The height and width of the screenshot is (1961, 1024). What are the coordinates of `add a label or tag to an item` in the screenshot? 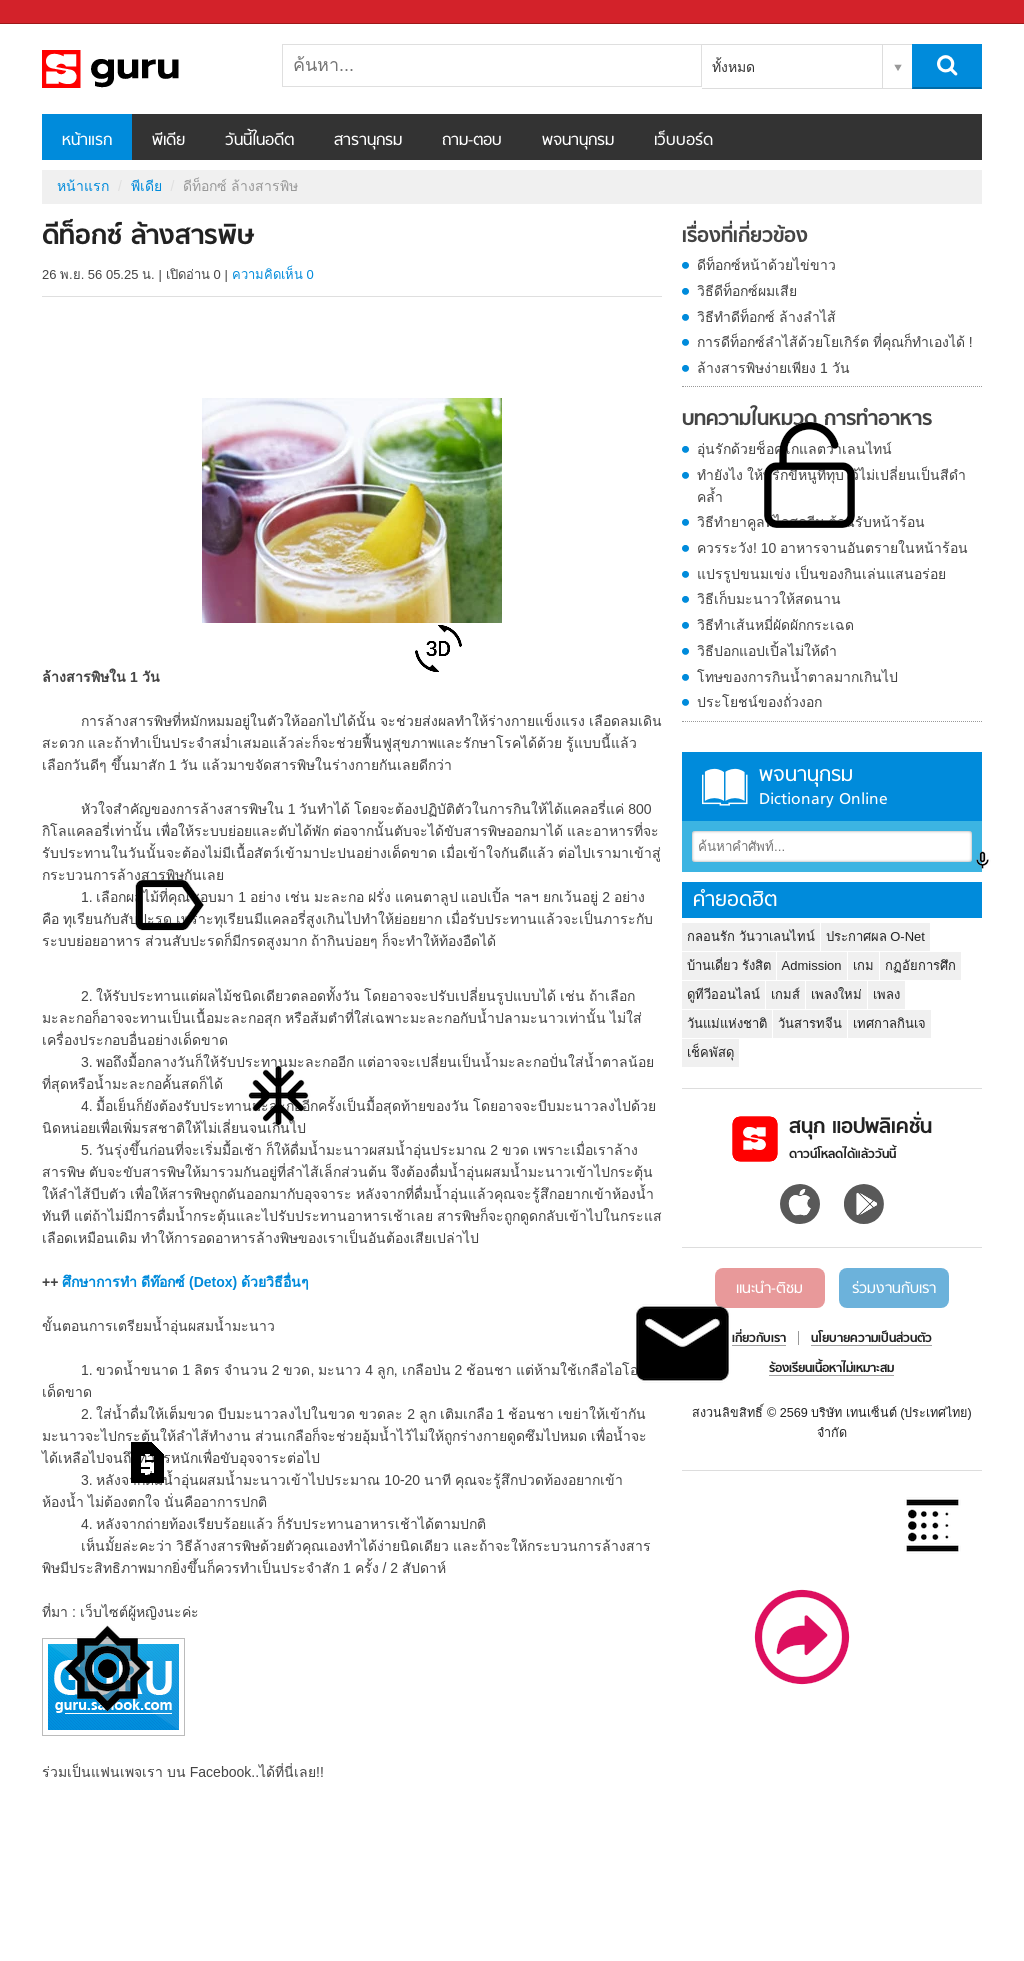 It's located at (168, 905).